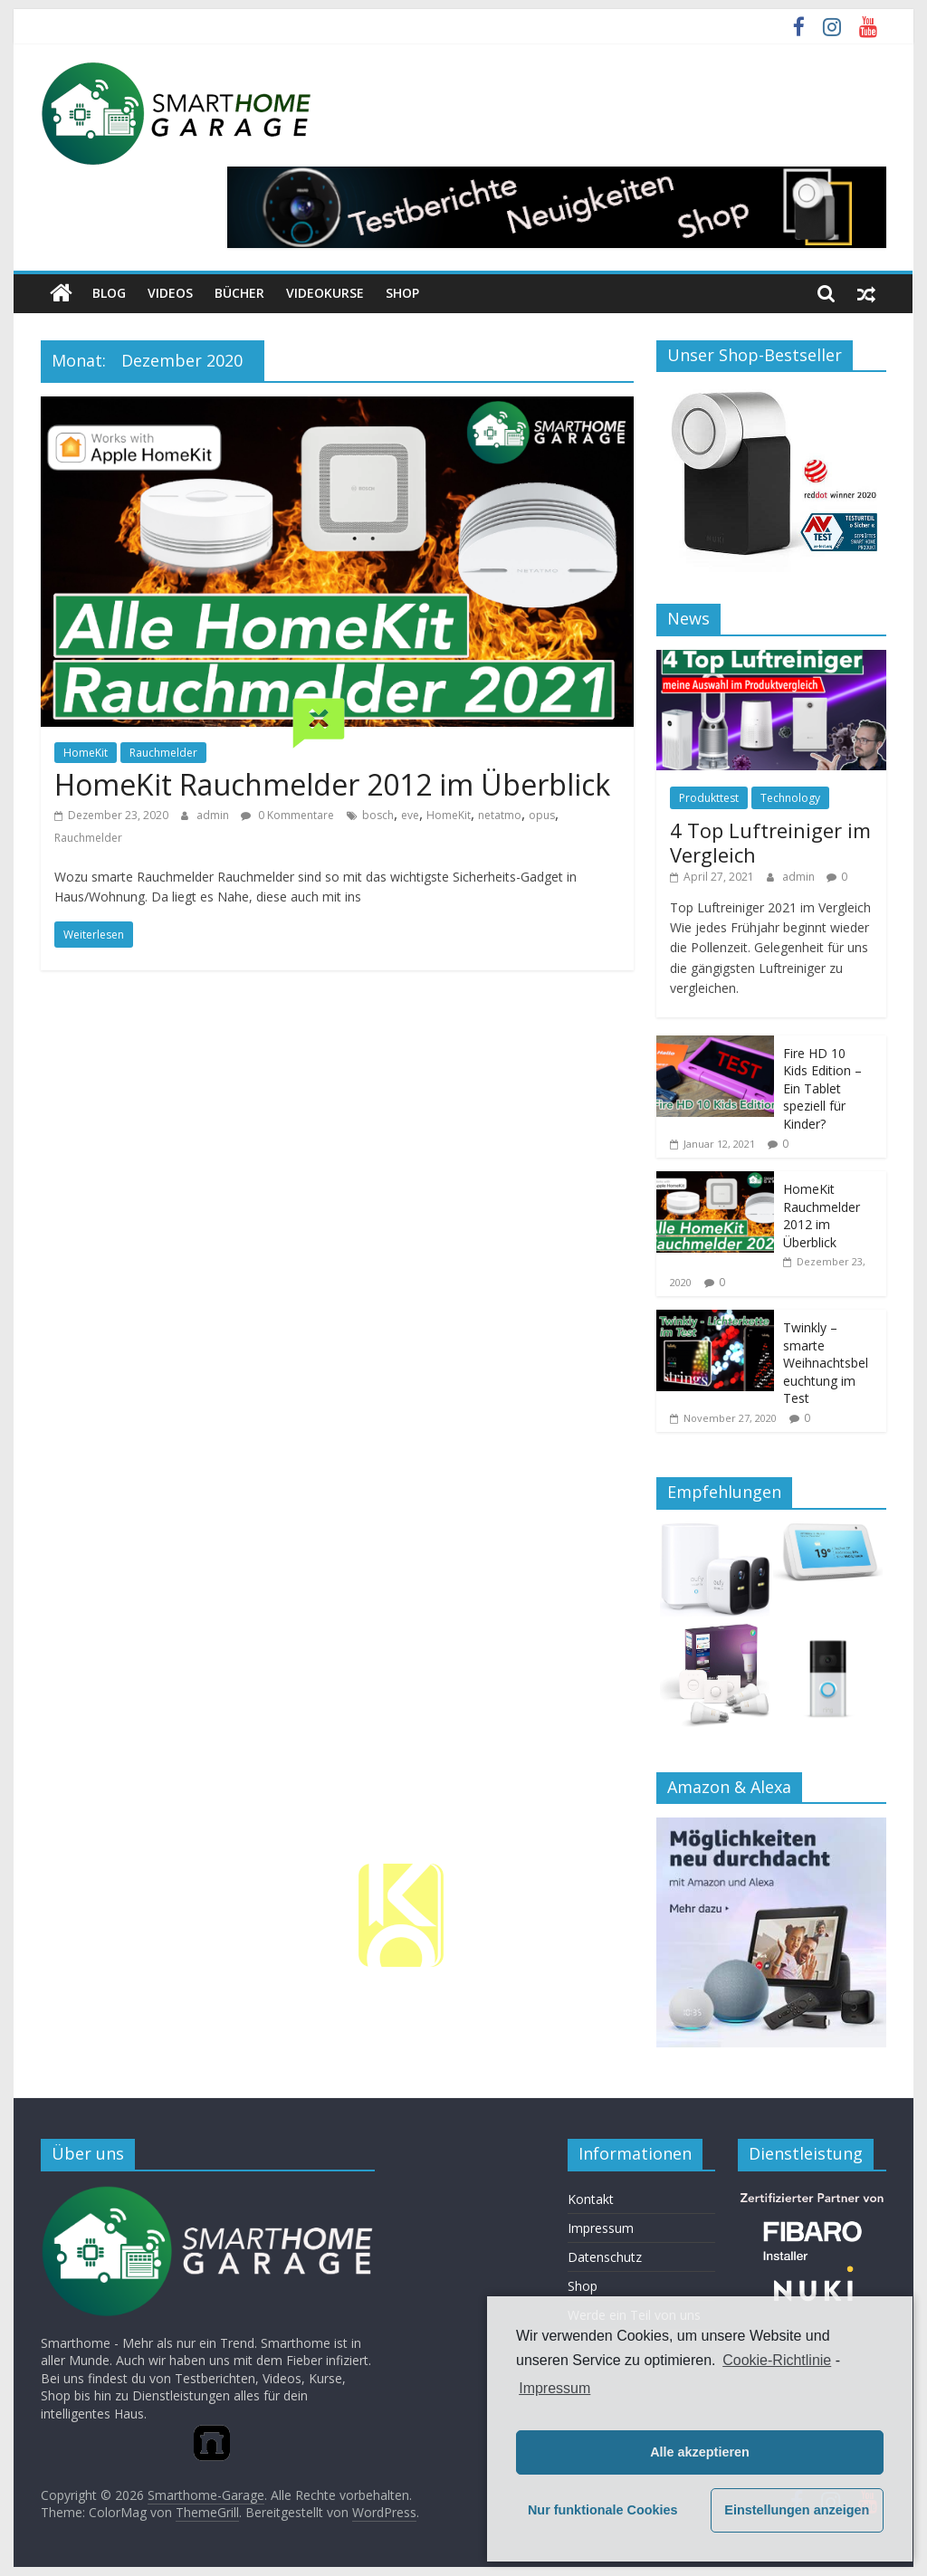 Image resolution: width=927 pixels, height=2576 pixels. I want to click on open KOReader e-book application, so click(401, 1915).